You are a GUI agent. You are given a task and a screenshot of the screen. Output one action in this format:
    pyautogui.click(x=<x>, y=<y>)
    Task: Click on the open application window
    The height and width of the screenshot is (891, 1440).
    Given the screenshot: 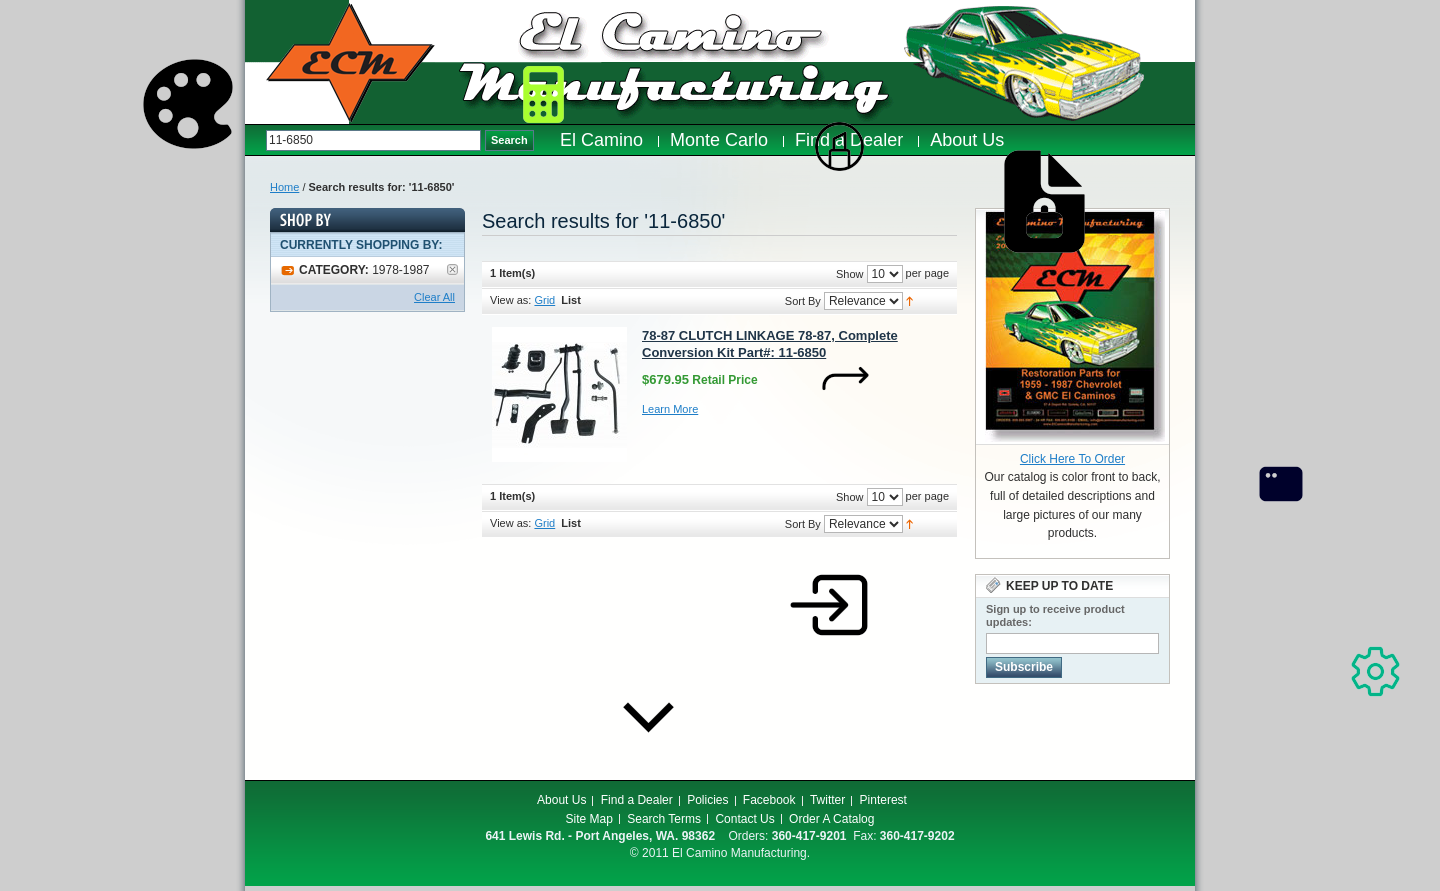 What is the action you would take?
    pyautogui.click(x=1281, y=484)
    